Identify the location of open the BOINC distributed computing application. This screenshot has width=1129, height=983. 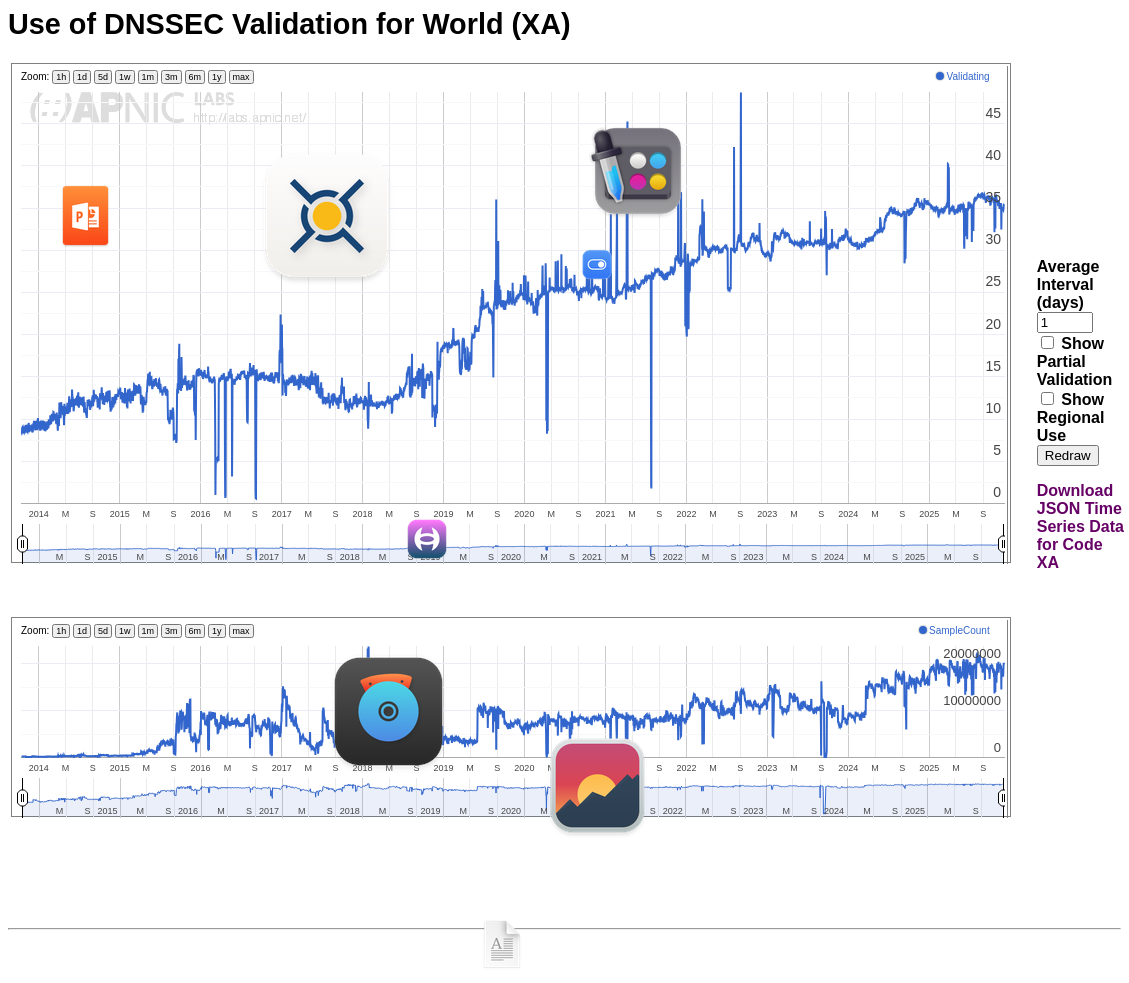
(327, 216).